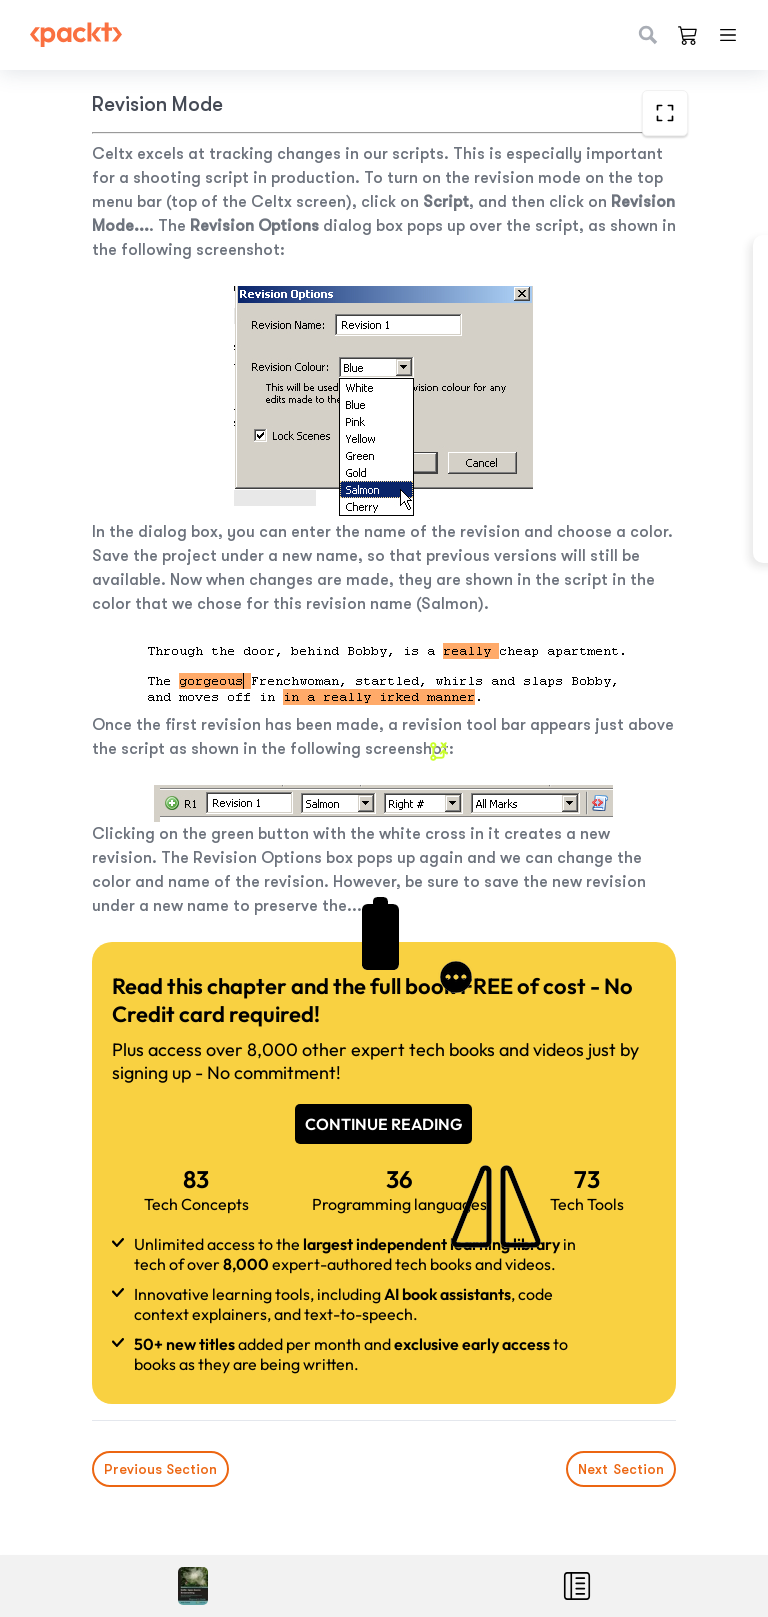 This screenshot has width=768, height=1617. I want to click on flip image horizontally, so click(496, 1210).